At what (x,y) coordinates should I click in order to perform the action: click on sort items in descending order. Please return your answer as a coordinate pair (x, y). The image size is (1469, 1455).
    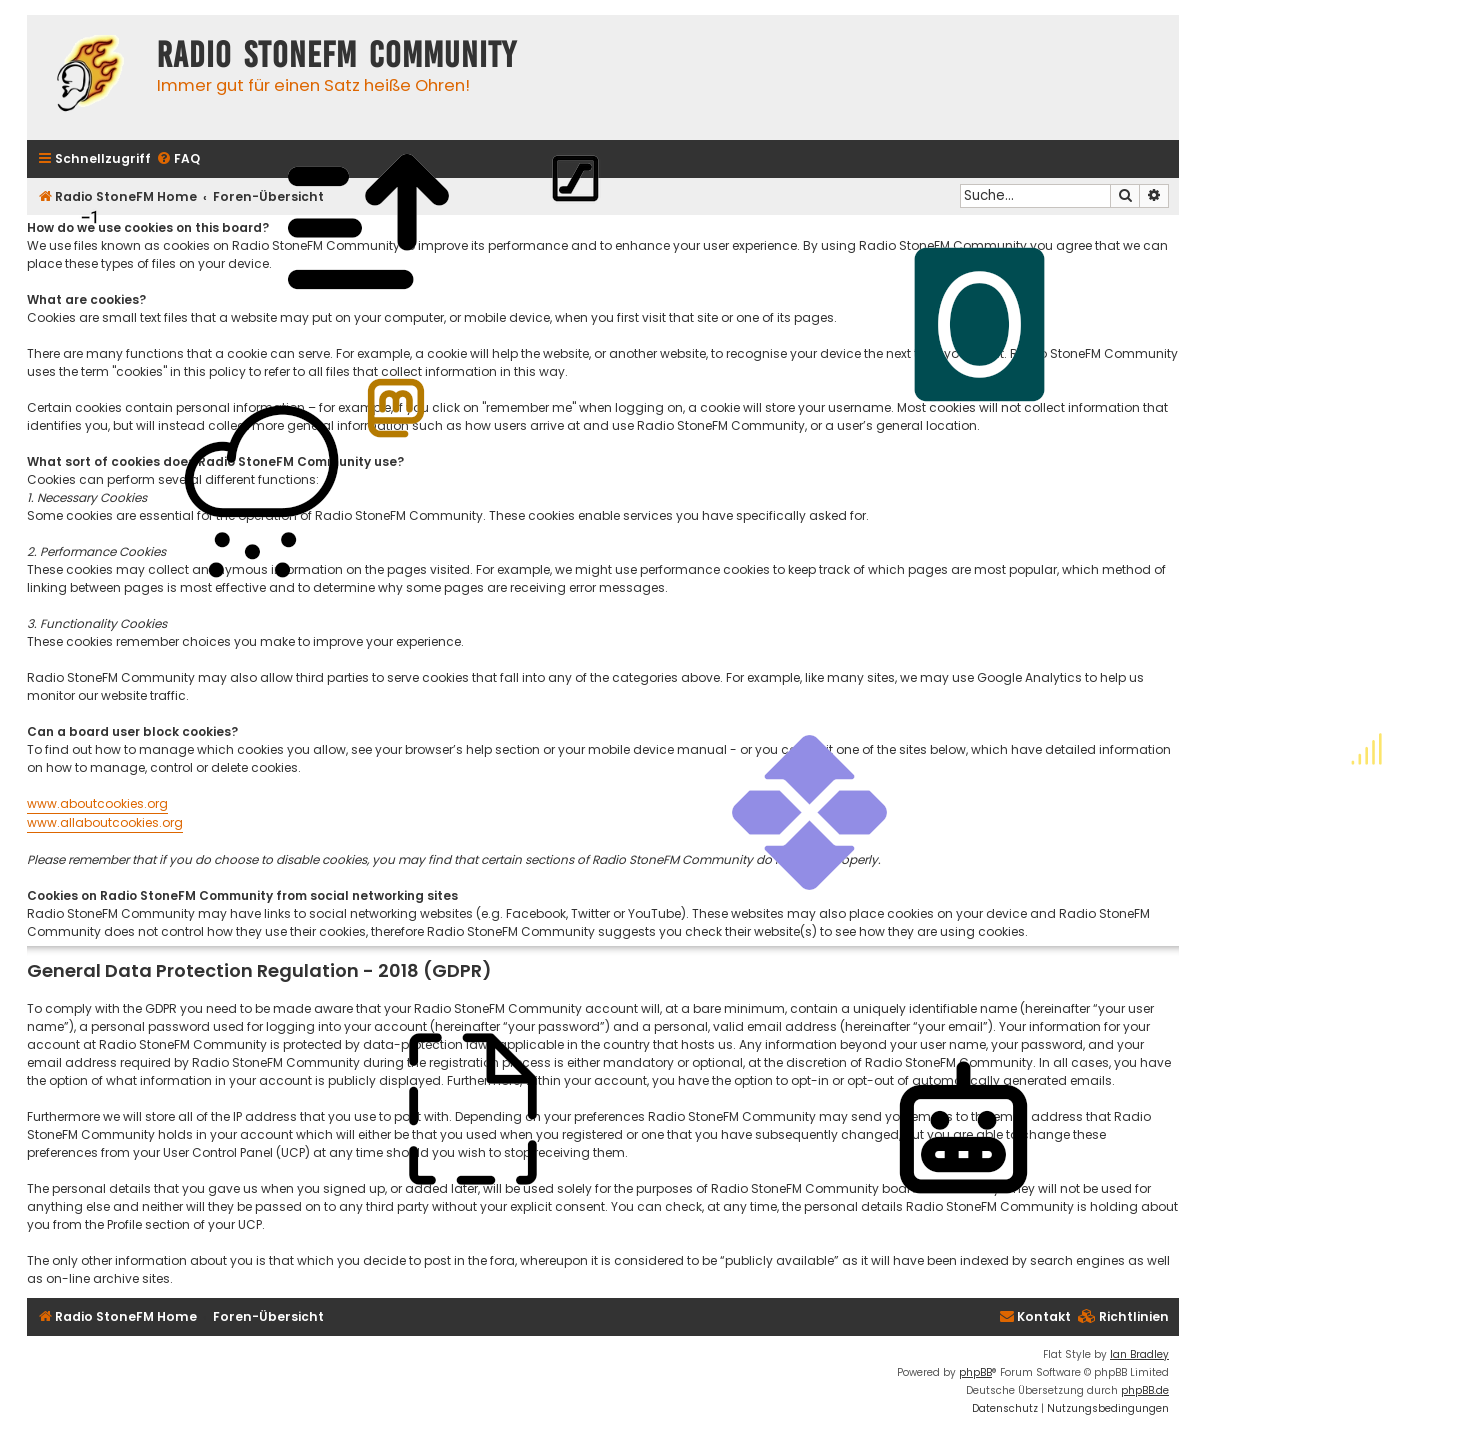
    Looking at the image, I should click on (362, 228).